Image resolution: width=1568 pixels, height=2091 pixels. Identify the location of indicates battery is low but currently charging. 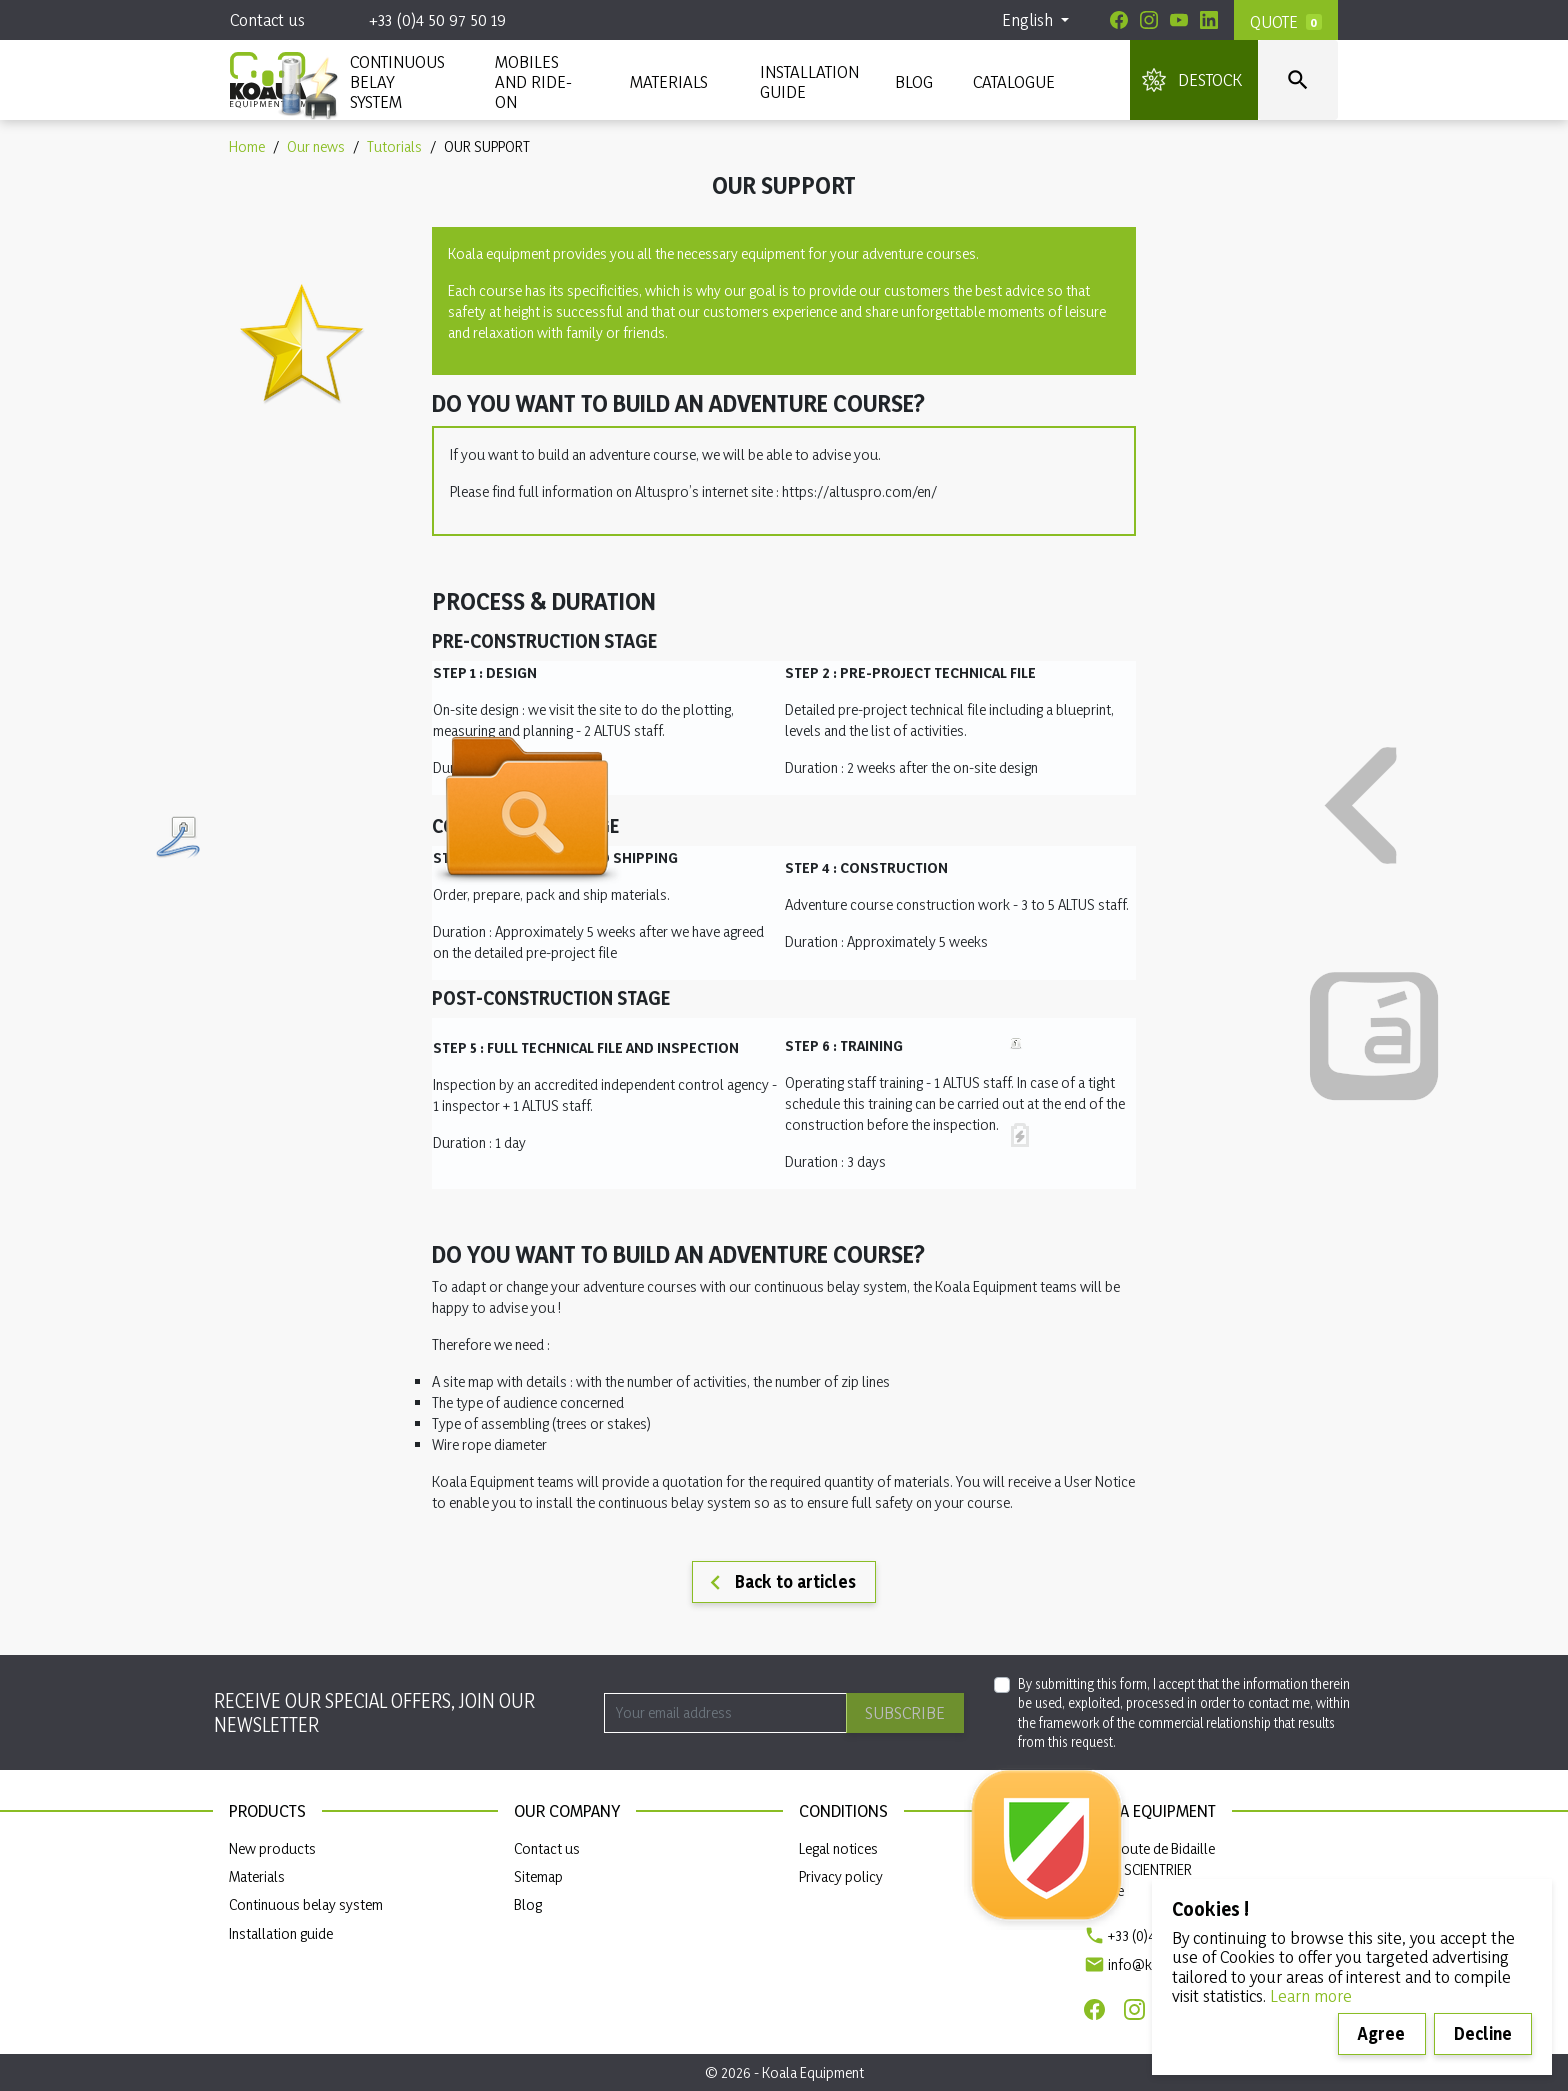
(306, 87).